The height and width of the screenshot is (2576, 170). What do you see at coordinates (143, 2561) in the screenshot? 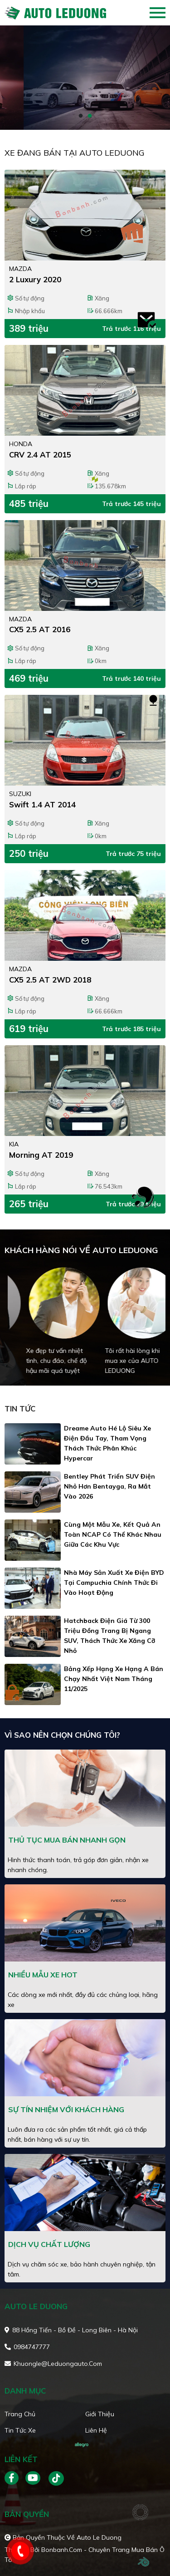
I see `open blender 3d modeling software` at bounding box center [143, 2561].